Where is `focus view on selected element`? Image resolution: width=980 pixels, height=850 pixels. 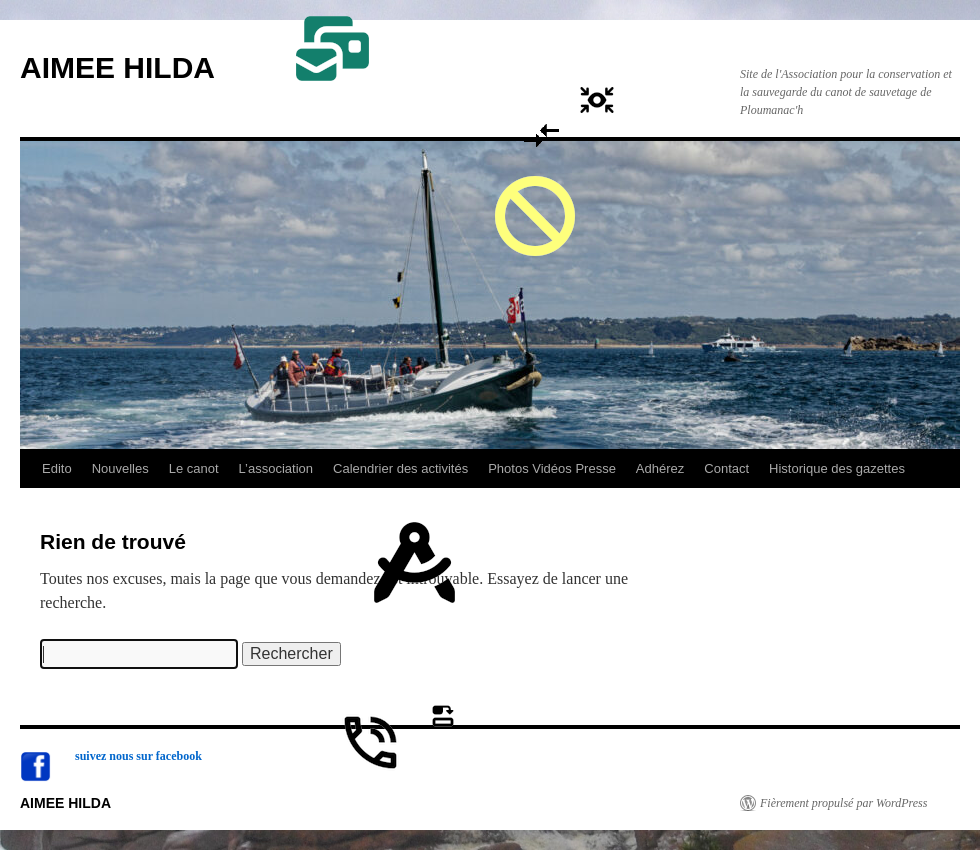
focus view on selected element is located at coordinates (597, 100).